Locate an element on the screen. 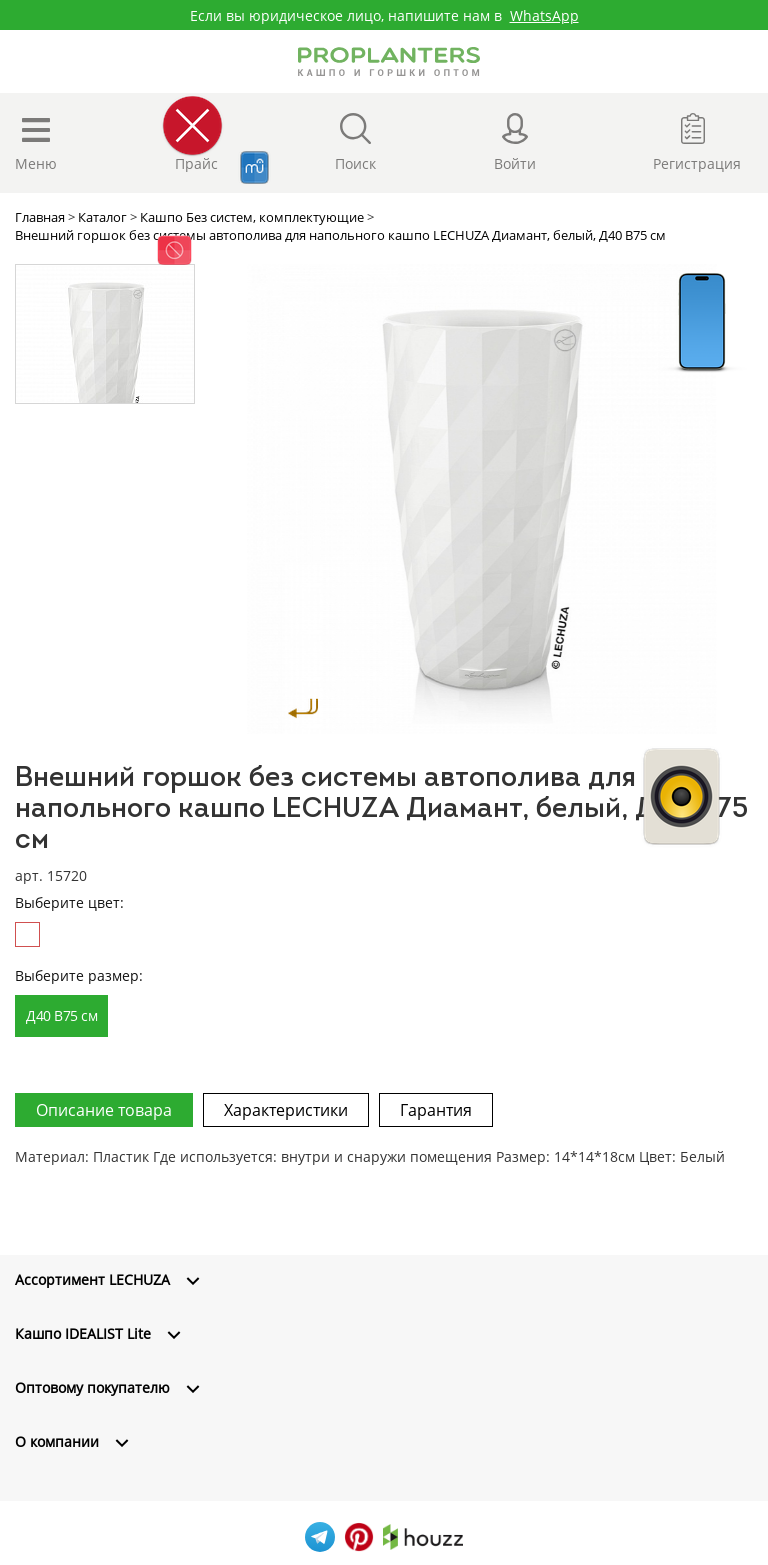 Image resolution: width=768 pixels, height=1565 pixels. indicates image failed to load is located at coordinates (174, 249).